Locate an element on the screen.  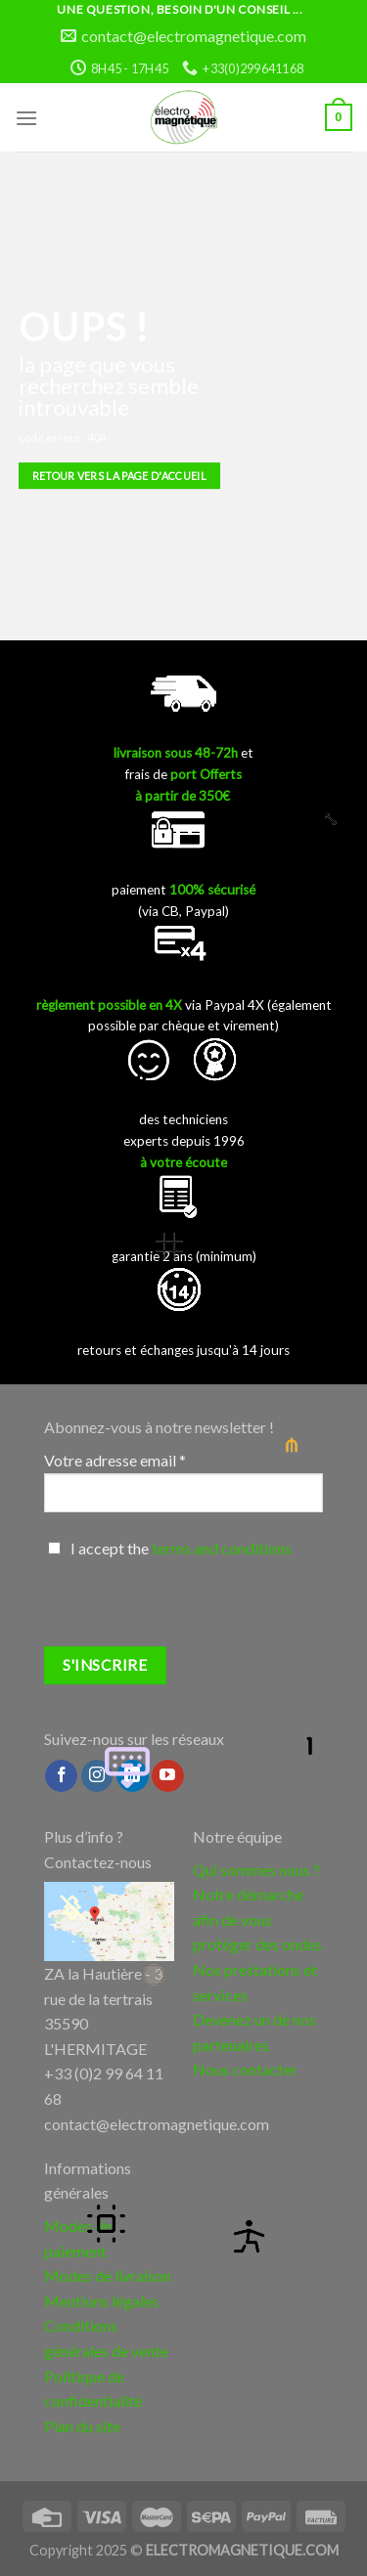
disable holiday or seasonal theme is located at coordinates (72, 1907).